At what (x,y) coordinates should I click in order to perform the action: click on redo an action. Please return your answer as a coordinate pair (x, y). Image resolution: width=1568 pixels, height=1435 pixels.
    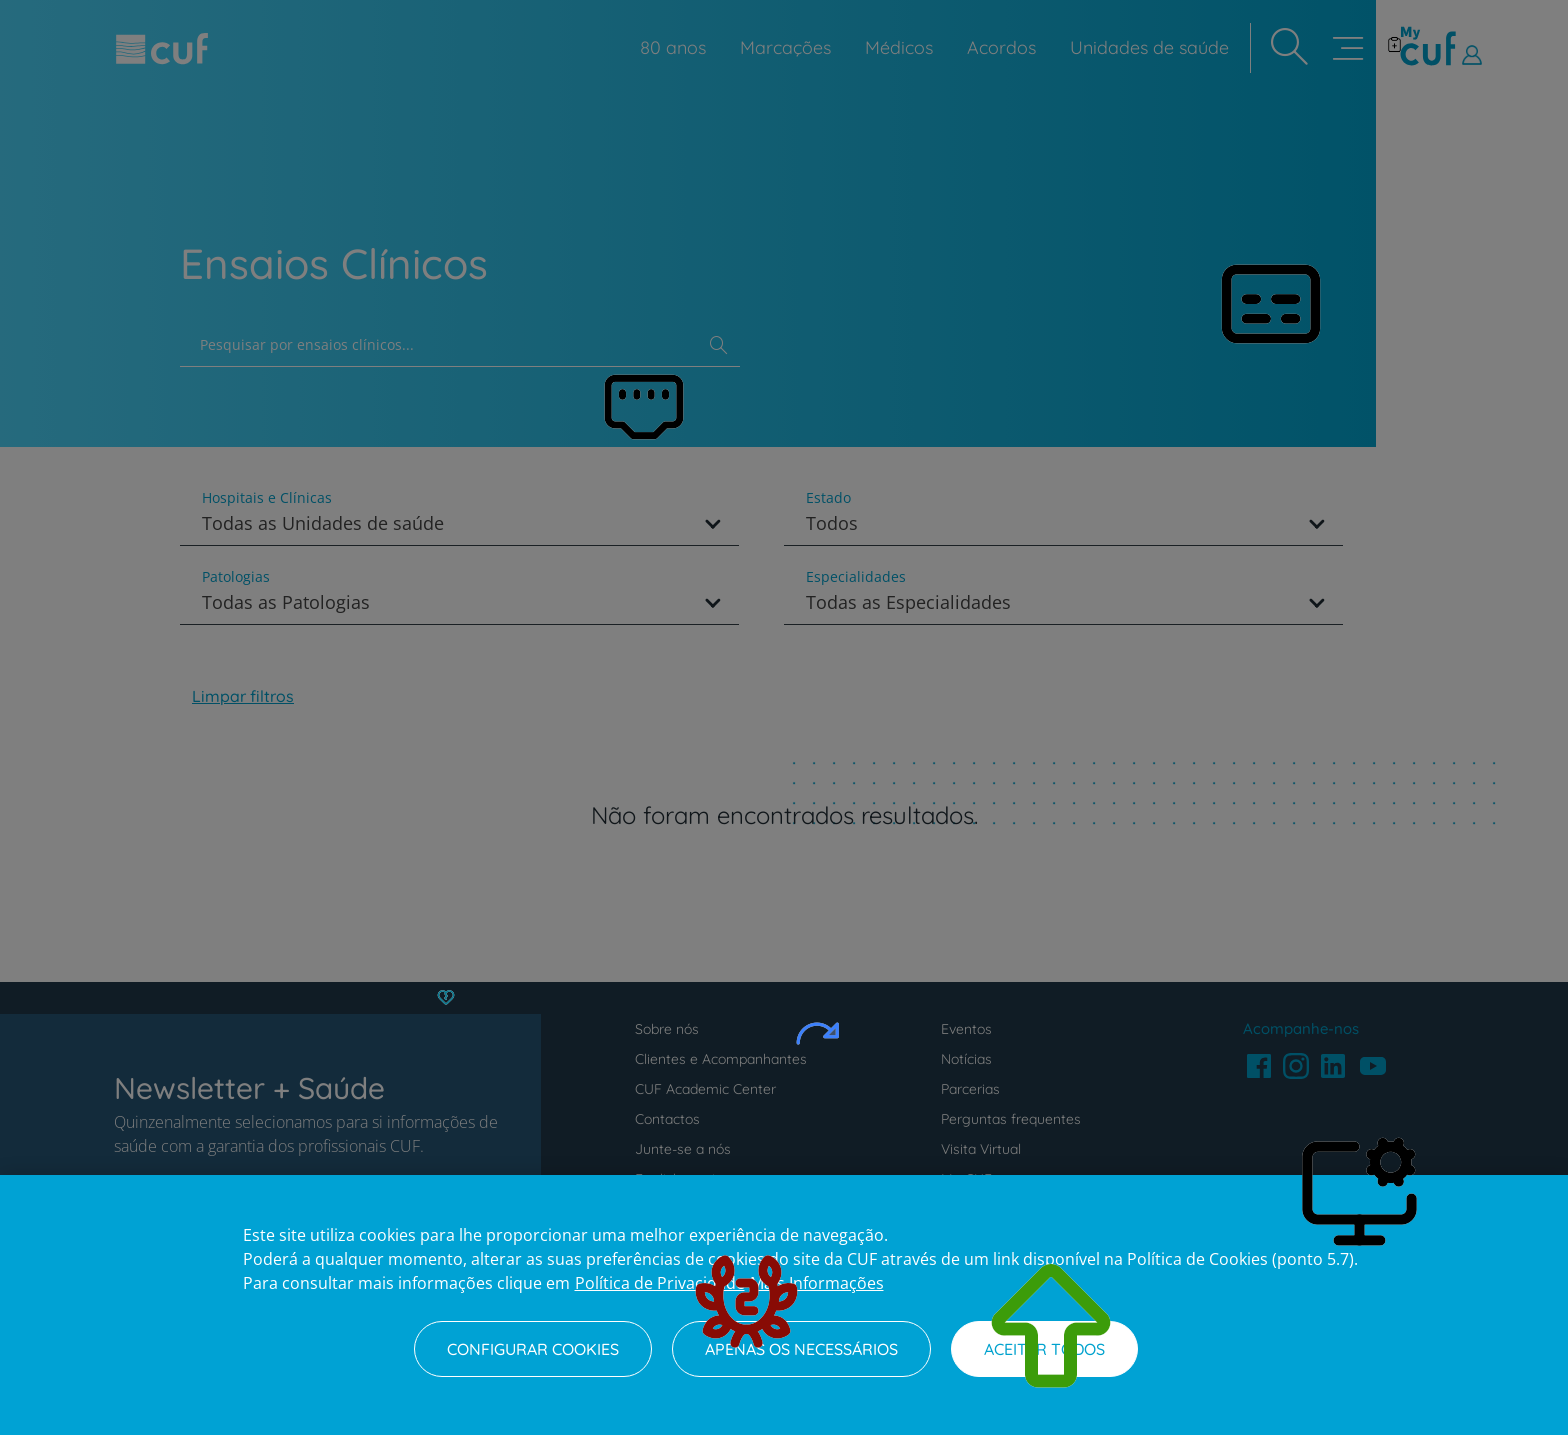
    Looking at the image, I should click on (817, 1032).